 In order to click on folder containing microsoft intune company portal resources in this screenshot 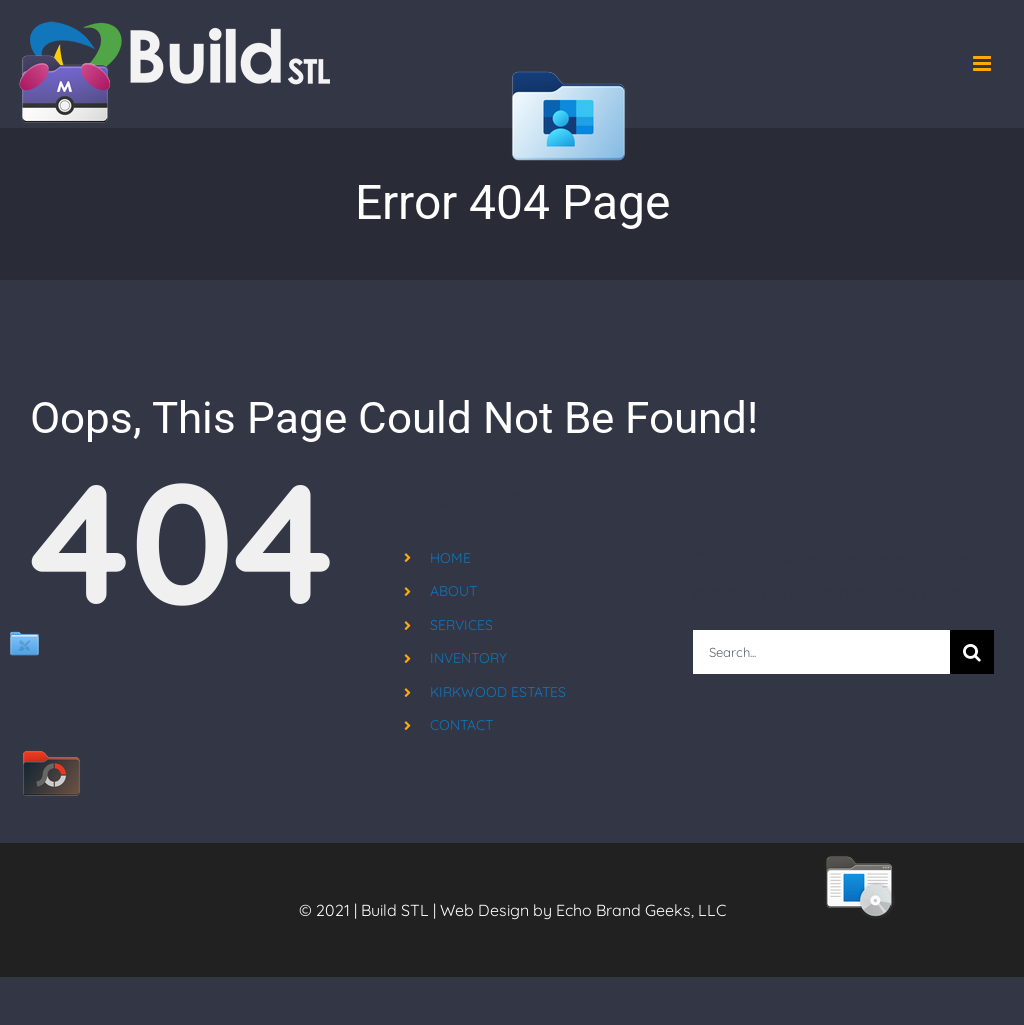, I will do `click(568, 119)`.